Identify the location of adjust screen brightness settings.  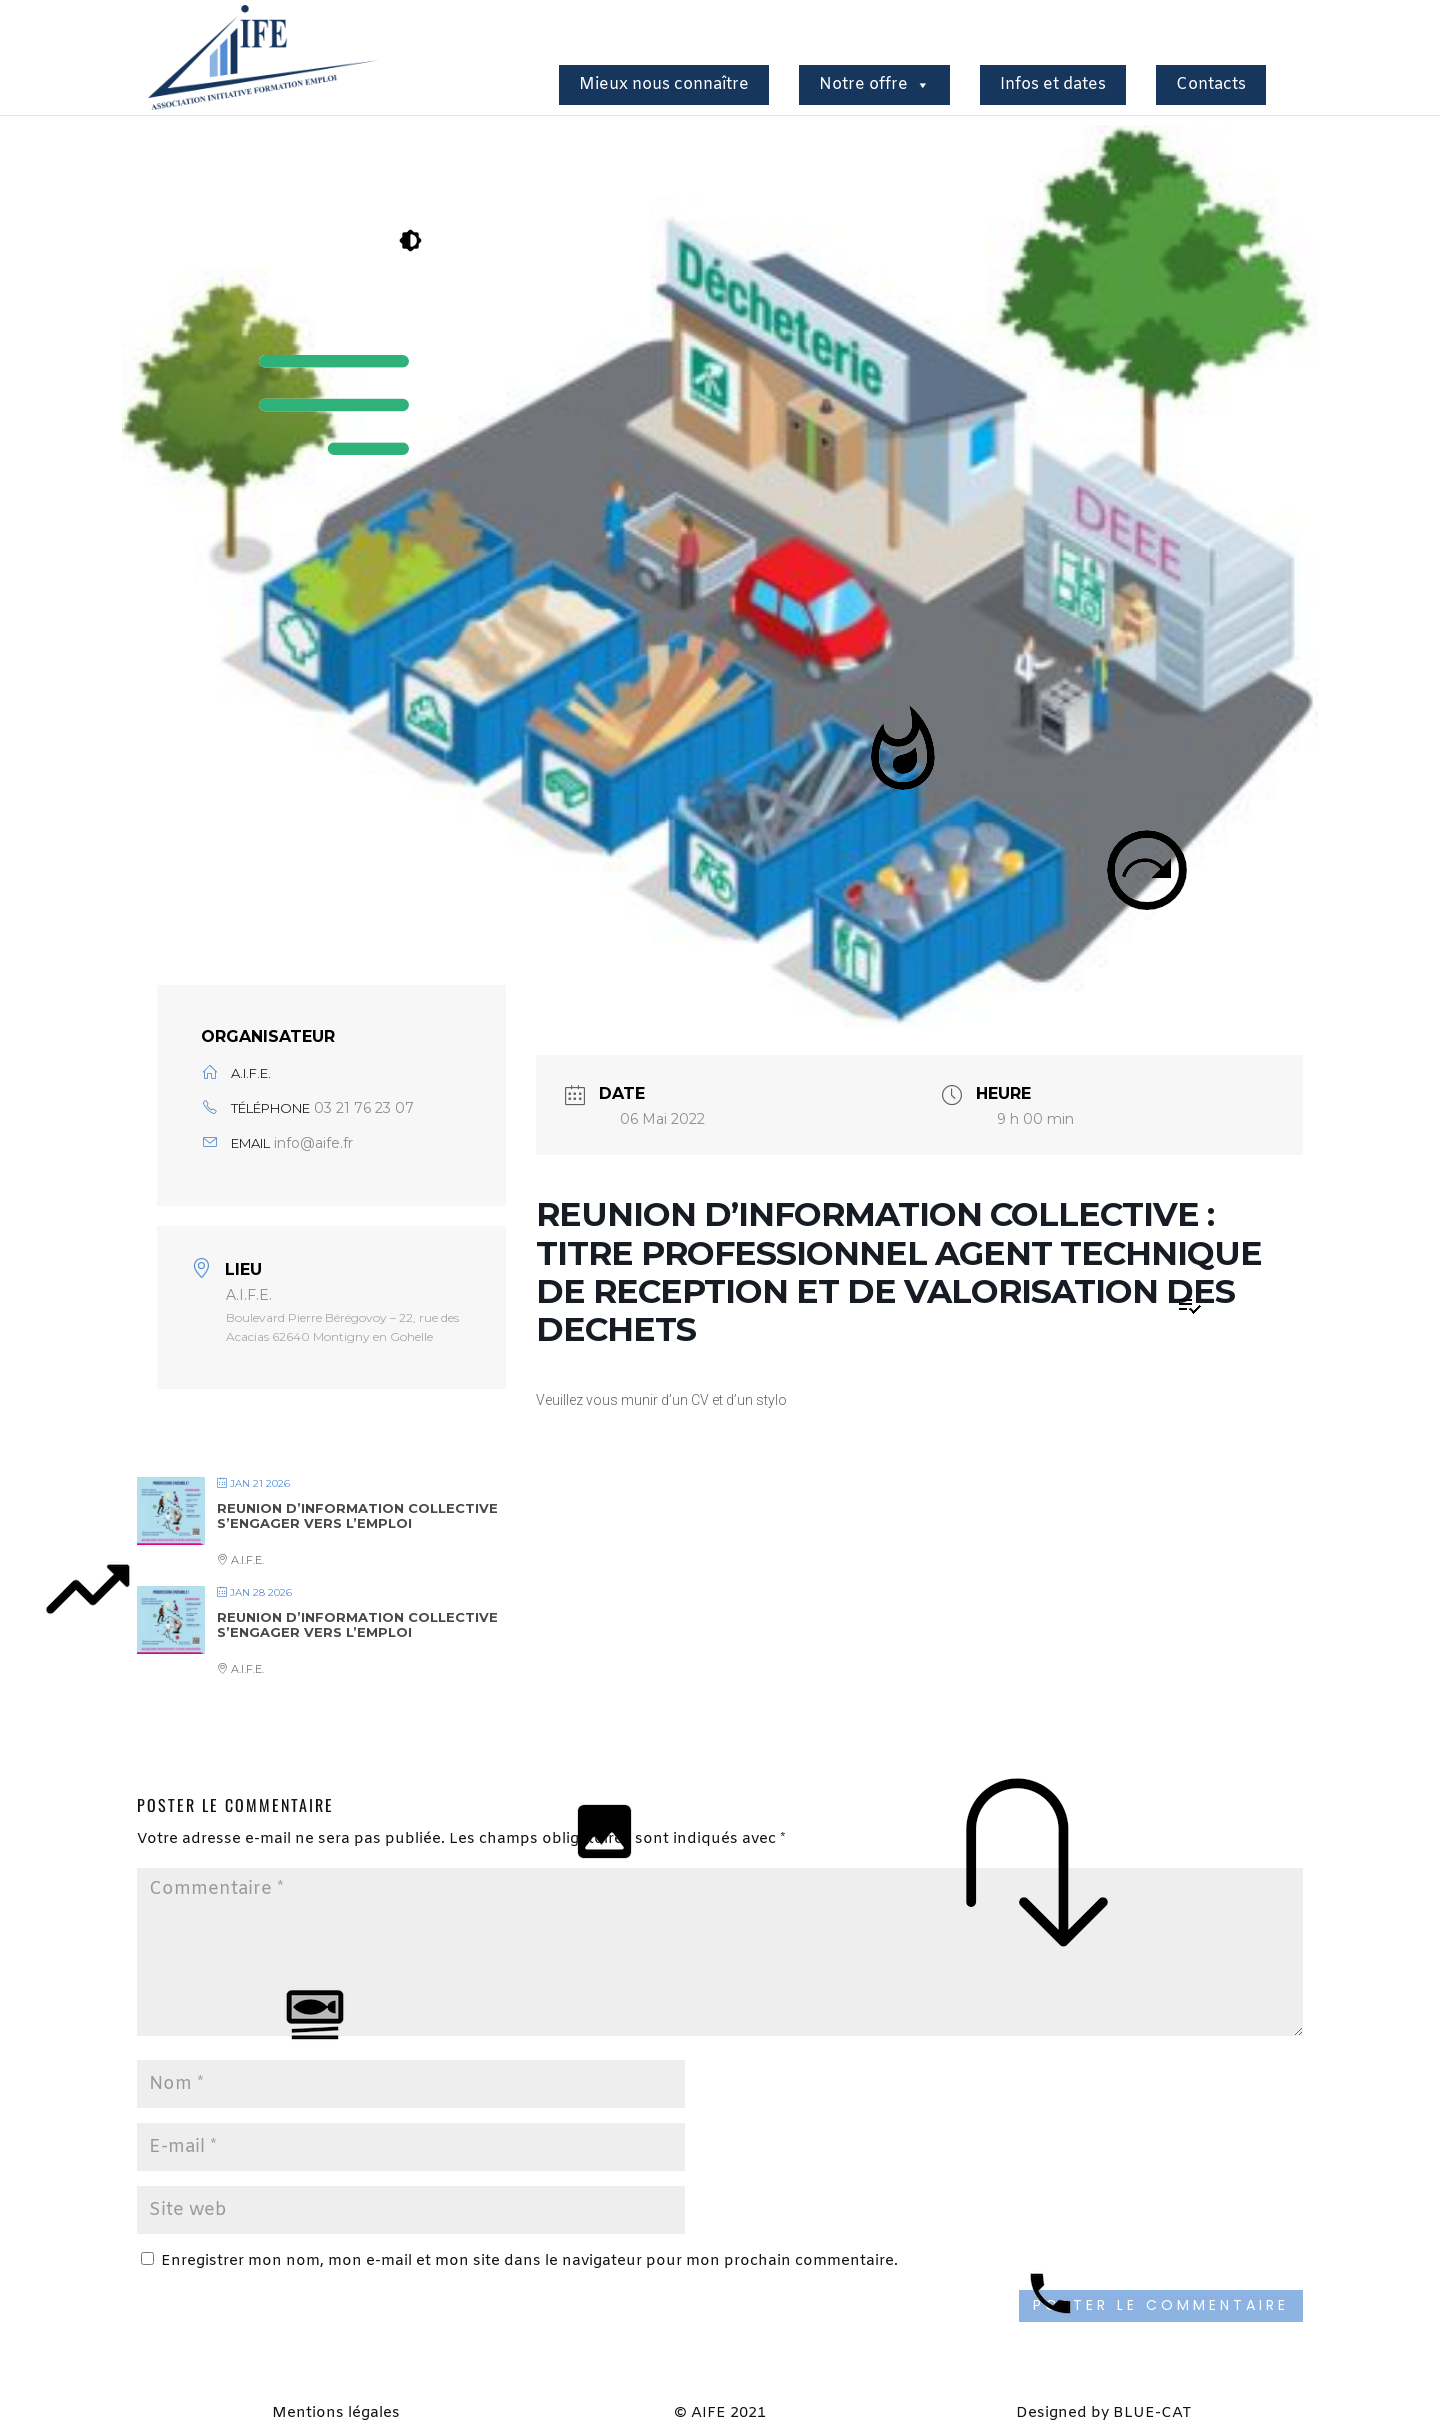
(410, 240).